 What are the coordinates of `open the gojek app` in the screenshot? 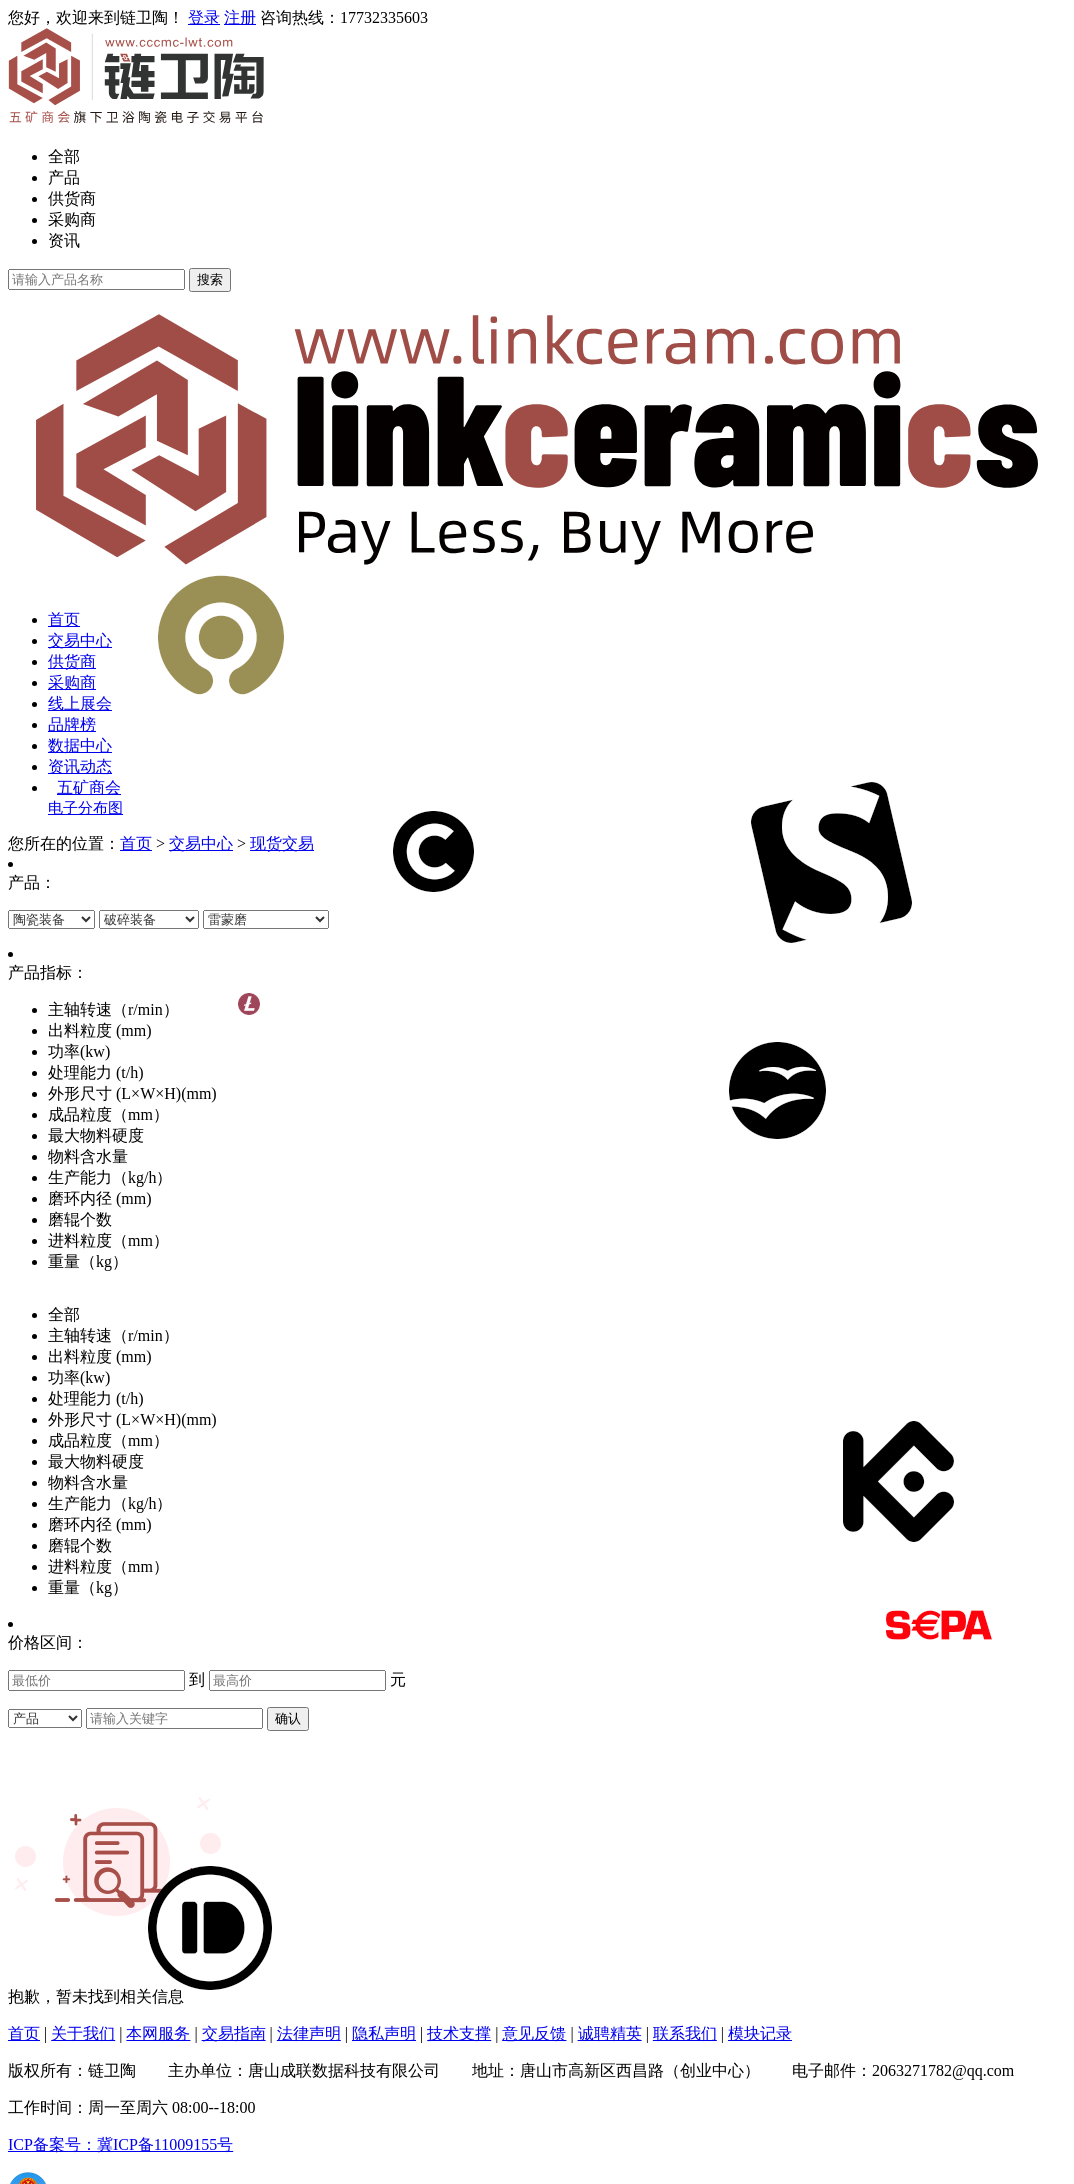 It's located at (221, 635).